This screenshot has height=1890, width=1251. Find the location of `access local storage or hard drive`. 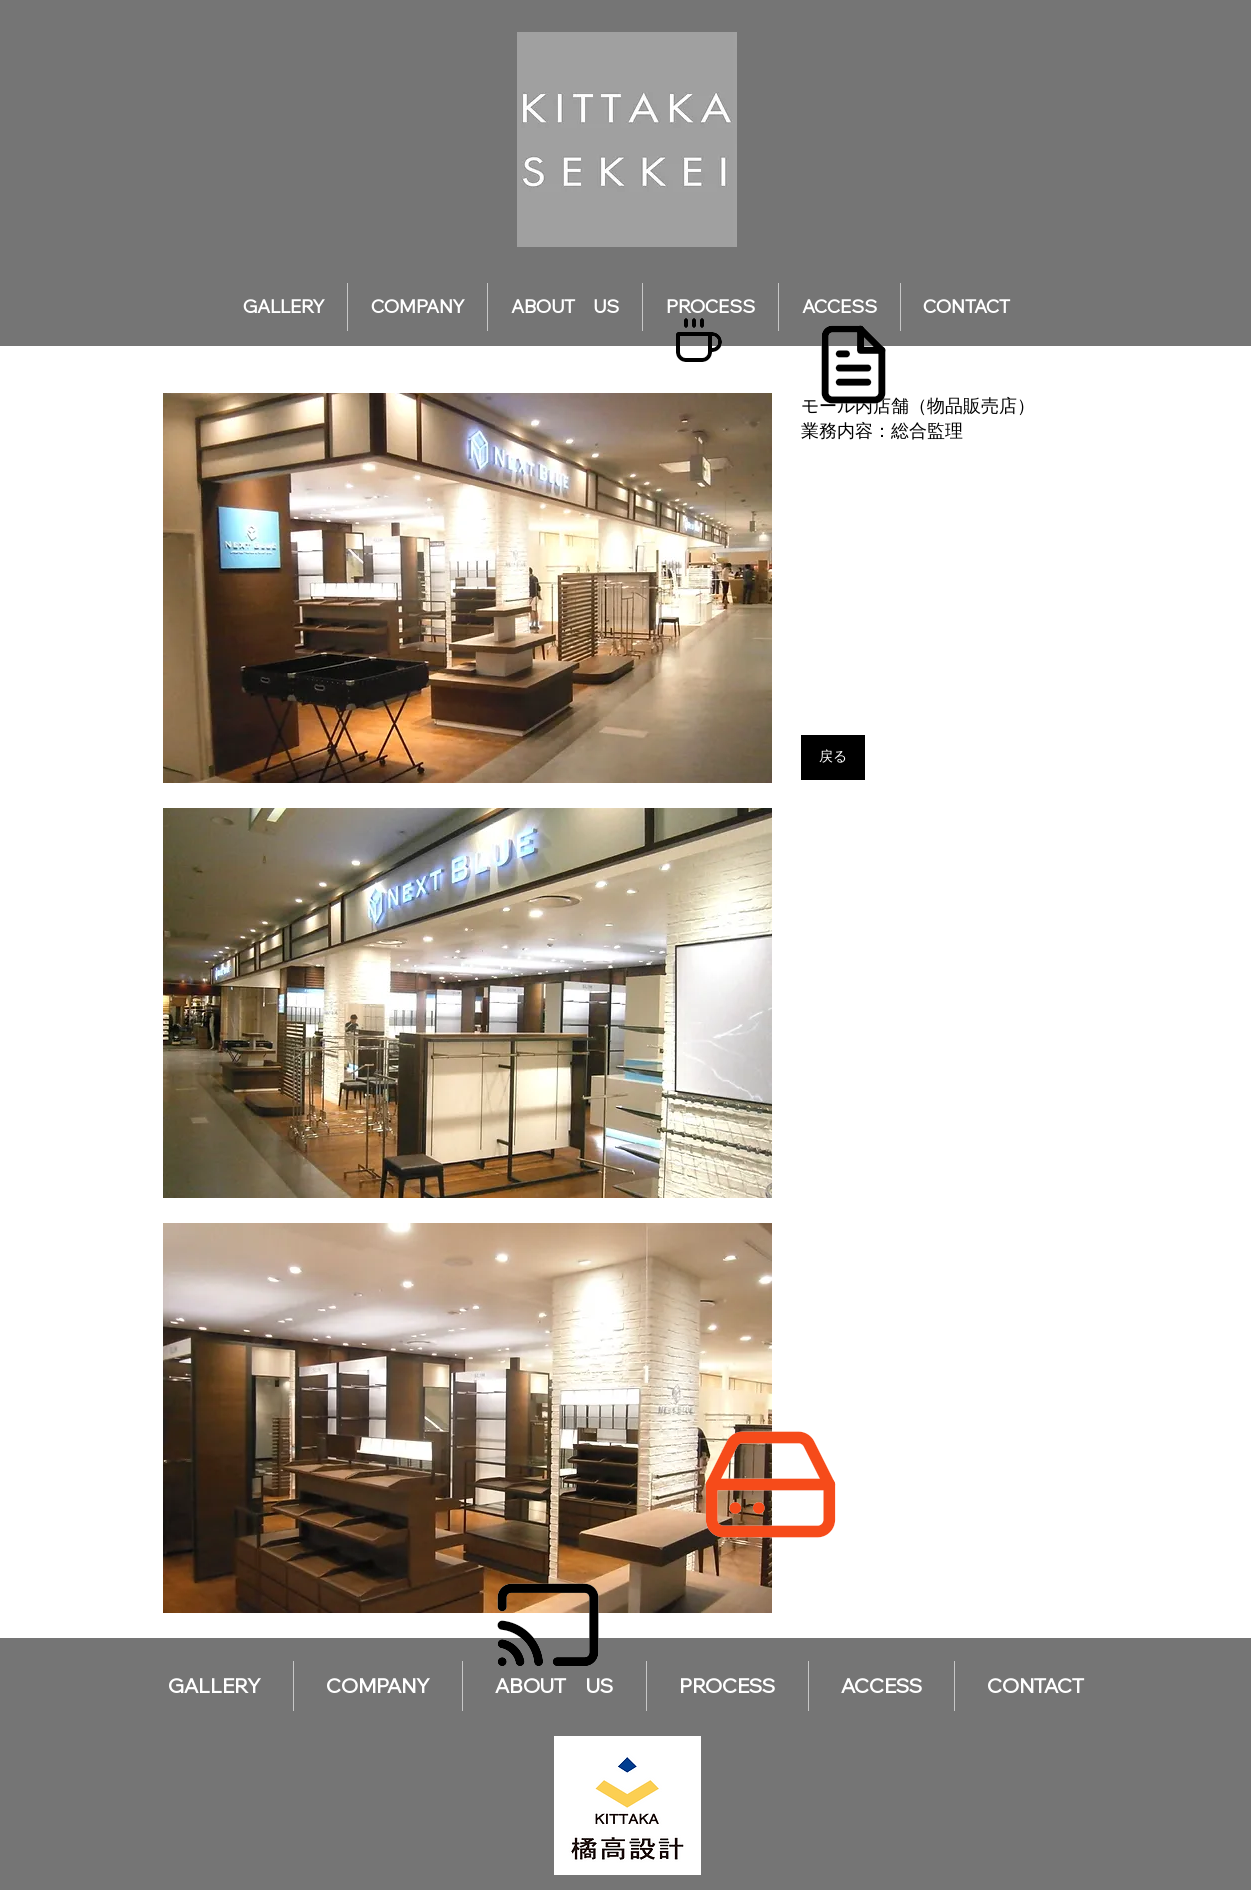

access local storage or hard drive is located at coordinates (770, 1484).